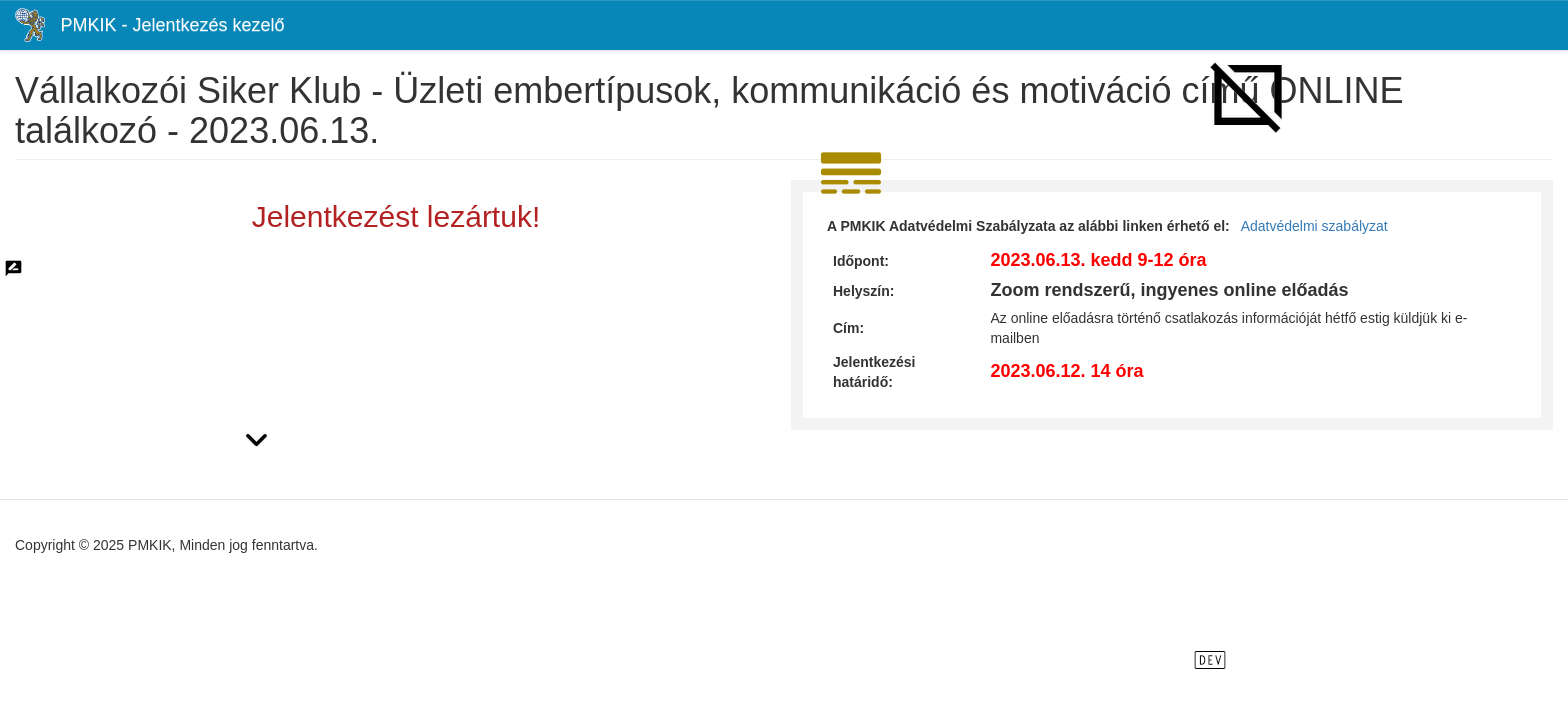  I want to click on indicates browser not supported for this feature, so click(1248, 95).